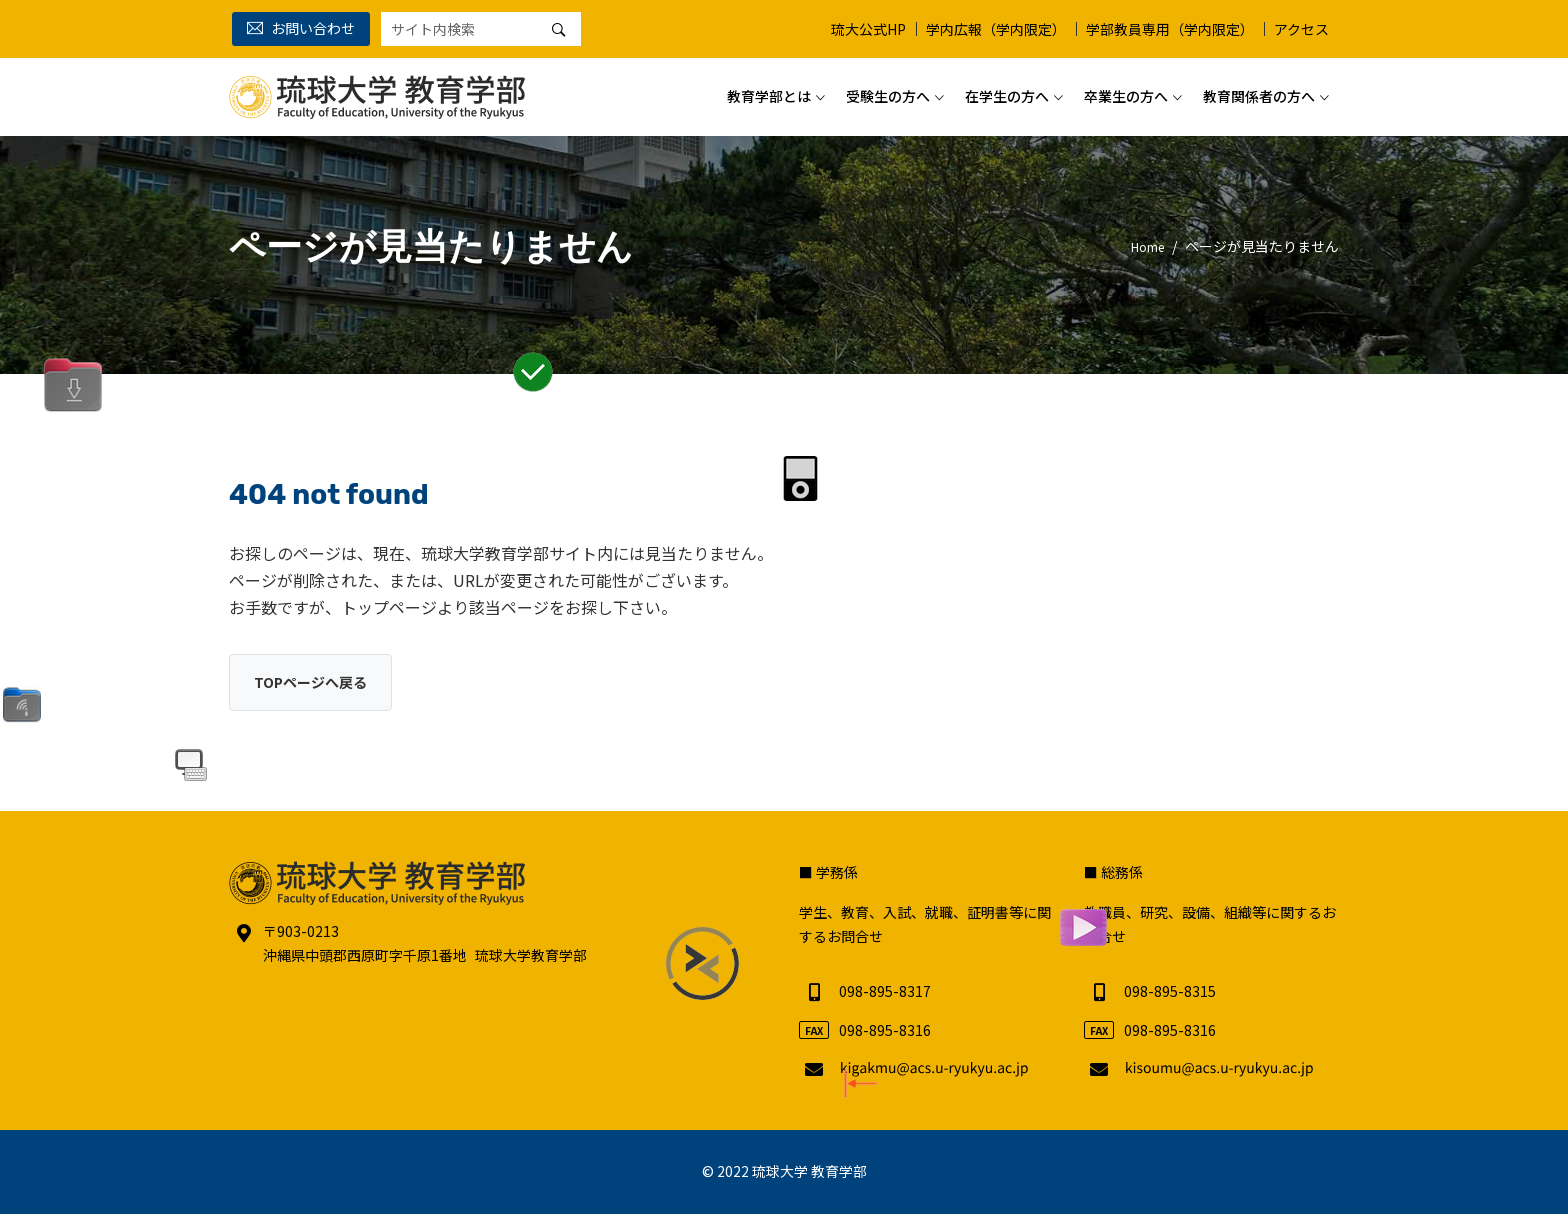 The image size is (1568, 1218). What do you see at coordinates (1083, 927) in the screenshot?
I see `open celluloid media player` at bounding box center [1083, 927].